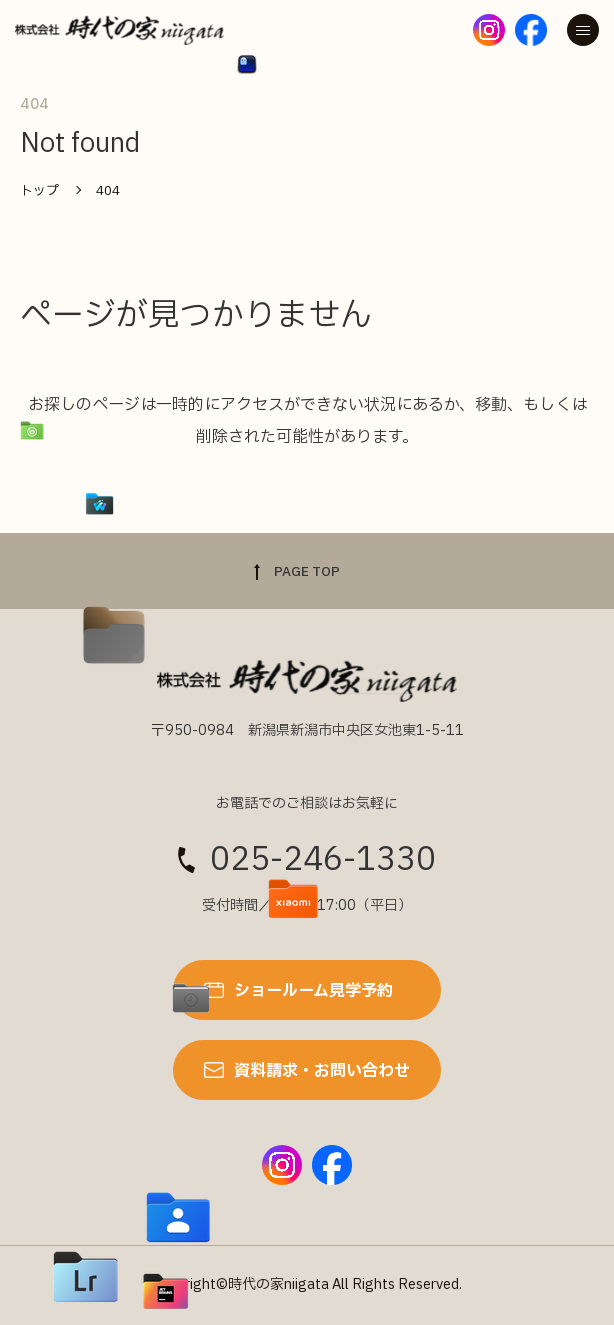 Image resolution: width=614 pixels, height=1325 pixels. Describe the element at coordinates (85, 1278) in the screenshot. I see `open folder containing Adobe Lightroom files` at that location.